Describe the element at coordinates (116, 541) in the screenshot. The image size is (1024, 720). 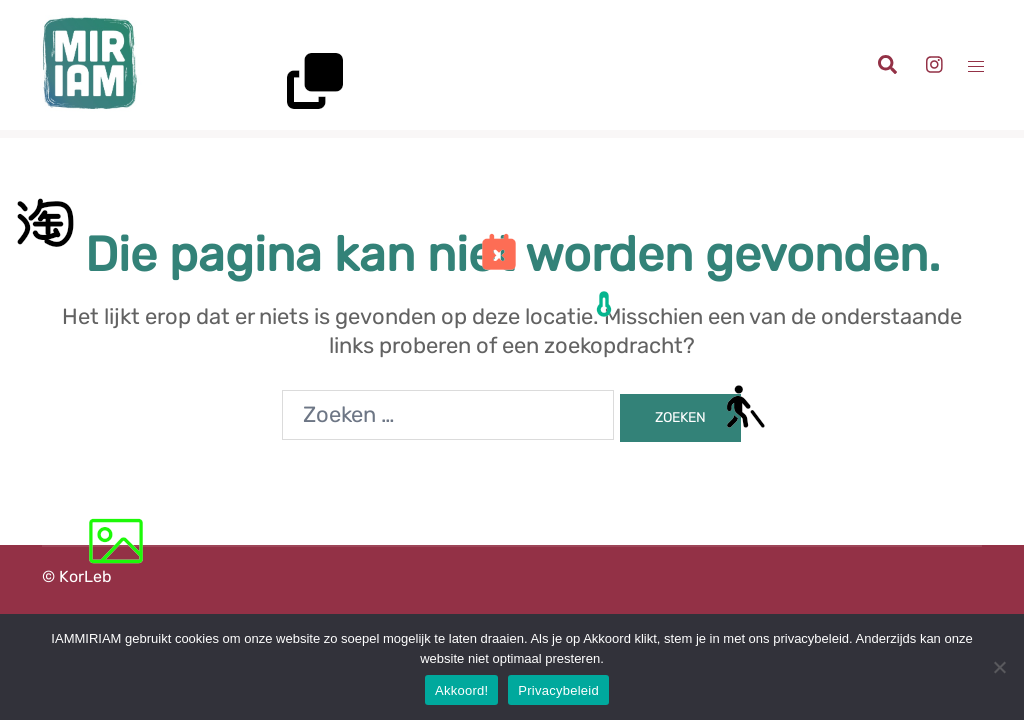
I see `view media file` at that location.